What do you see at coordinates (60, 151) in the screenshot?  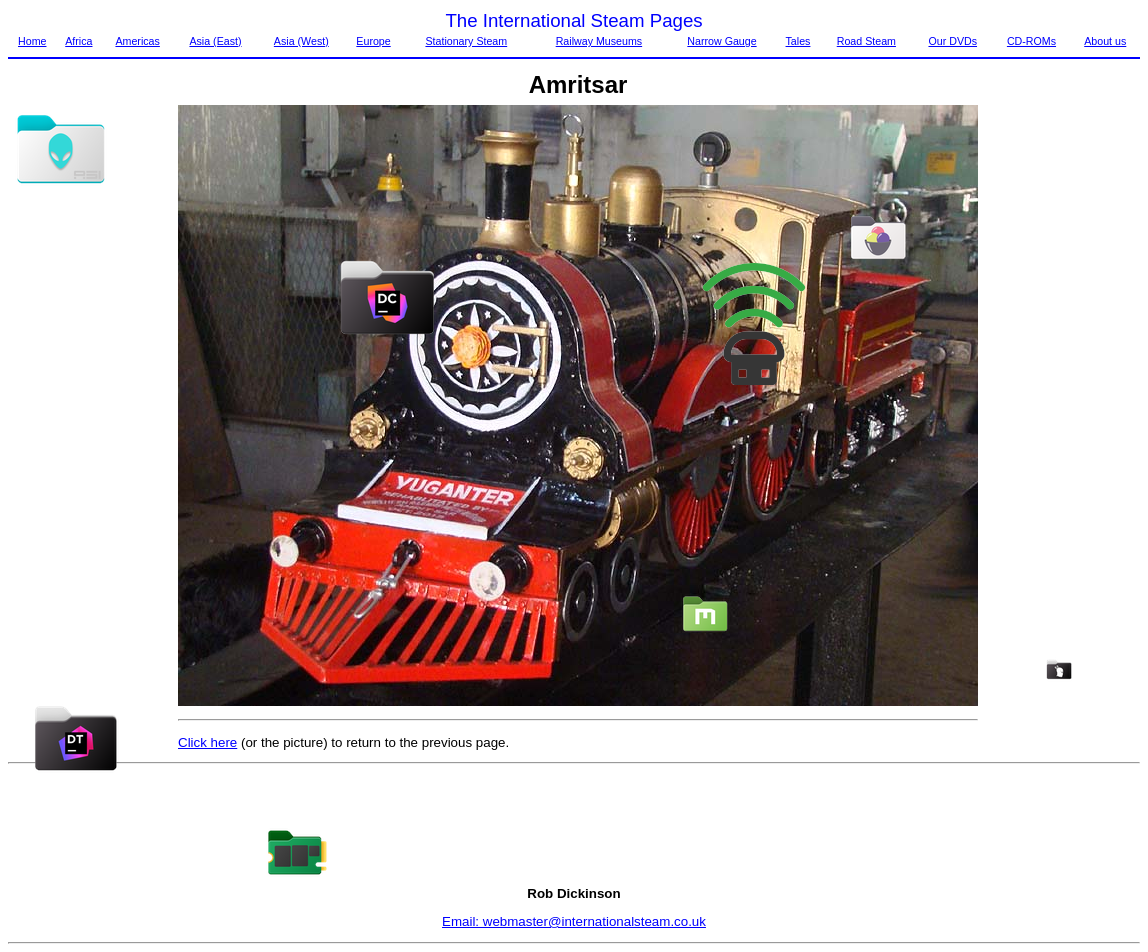 I see `open alienware game files folder` at bounding box center [60, 151].